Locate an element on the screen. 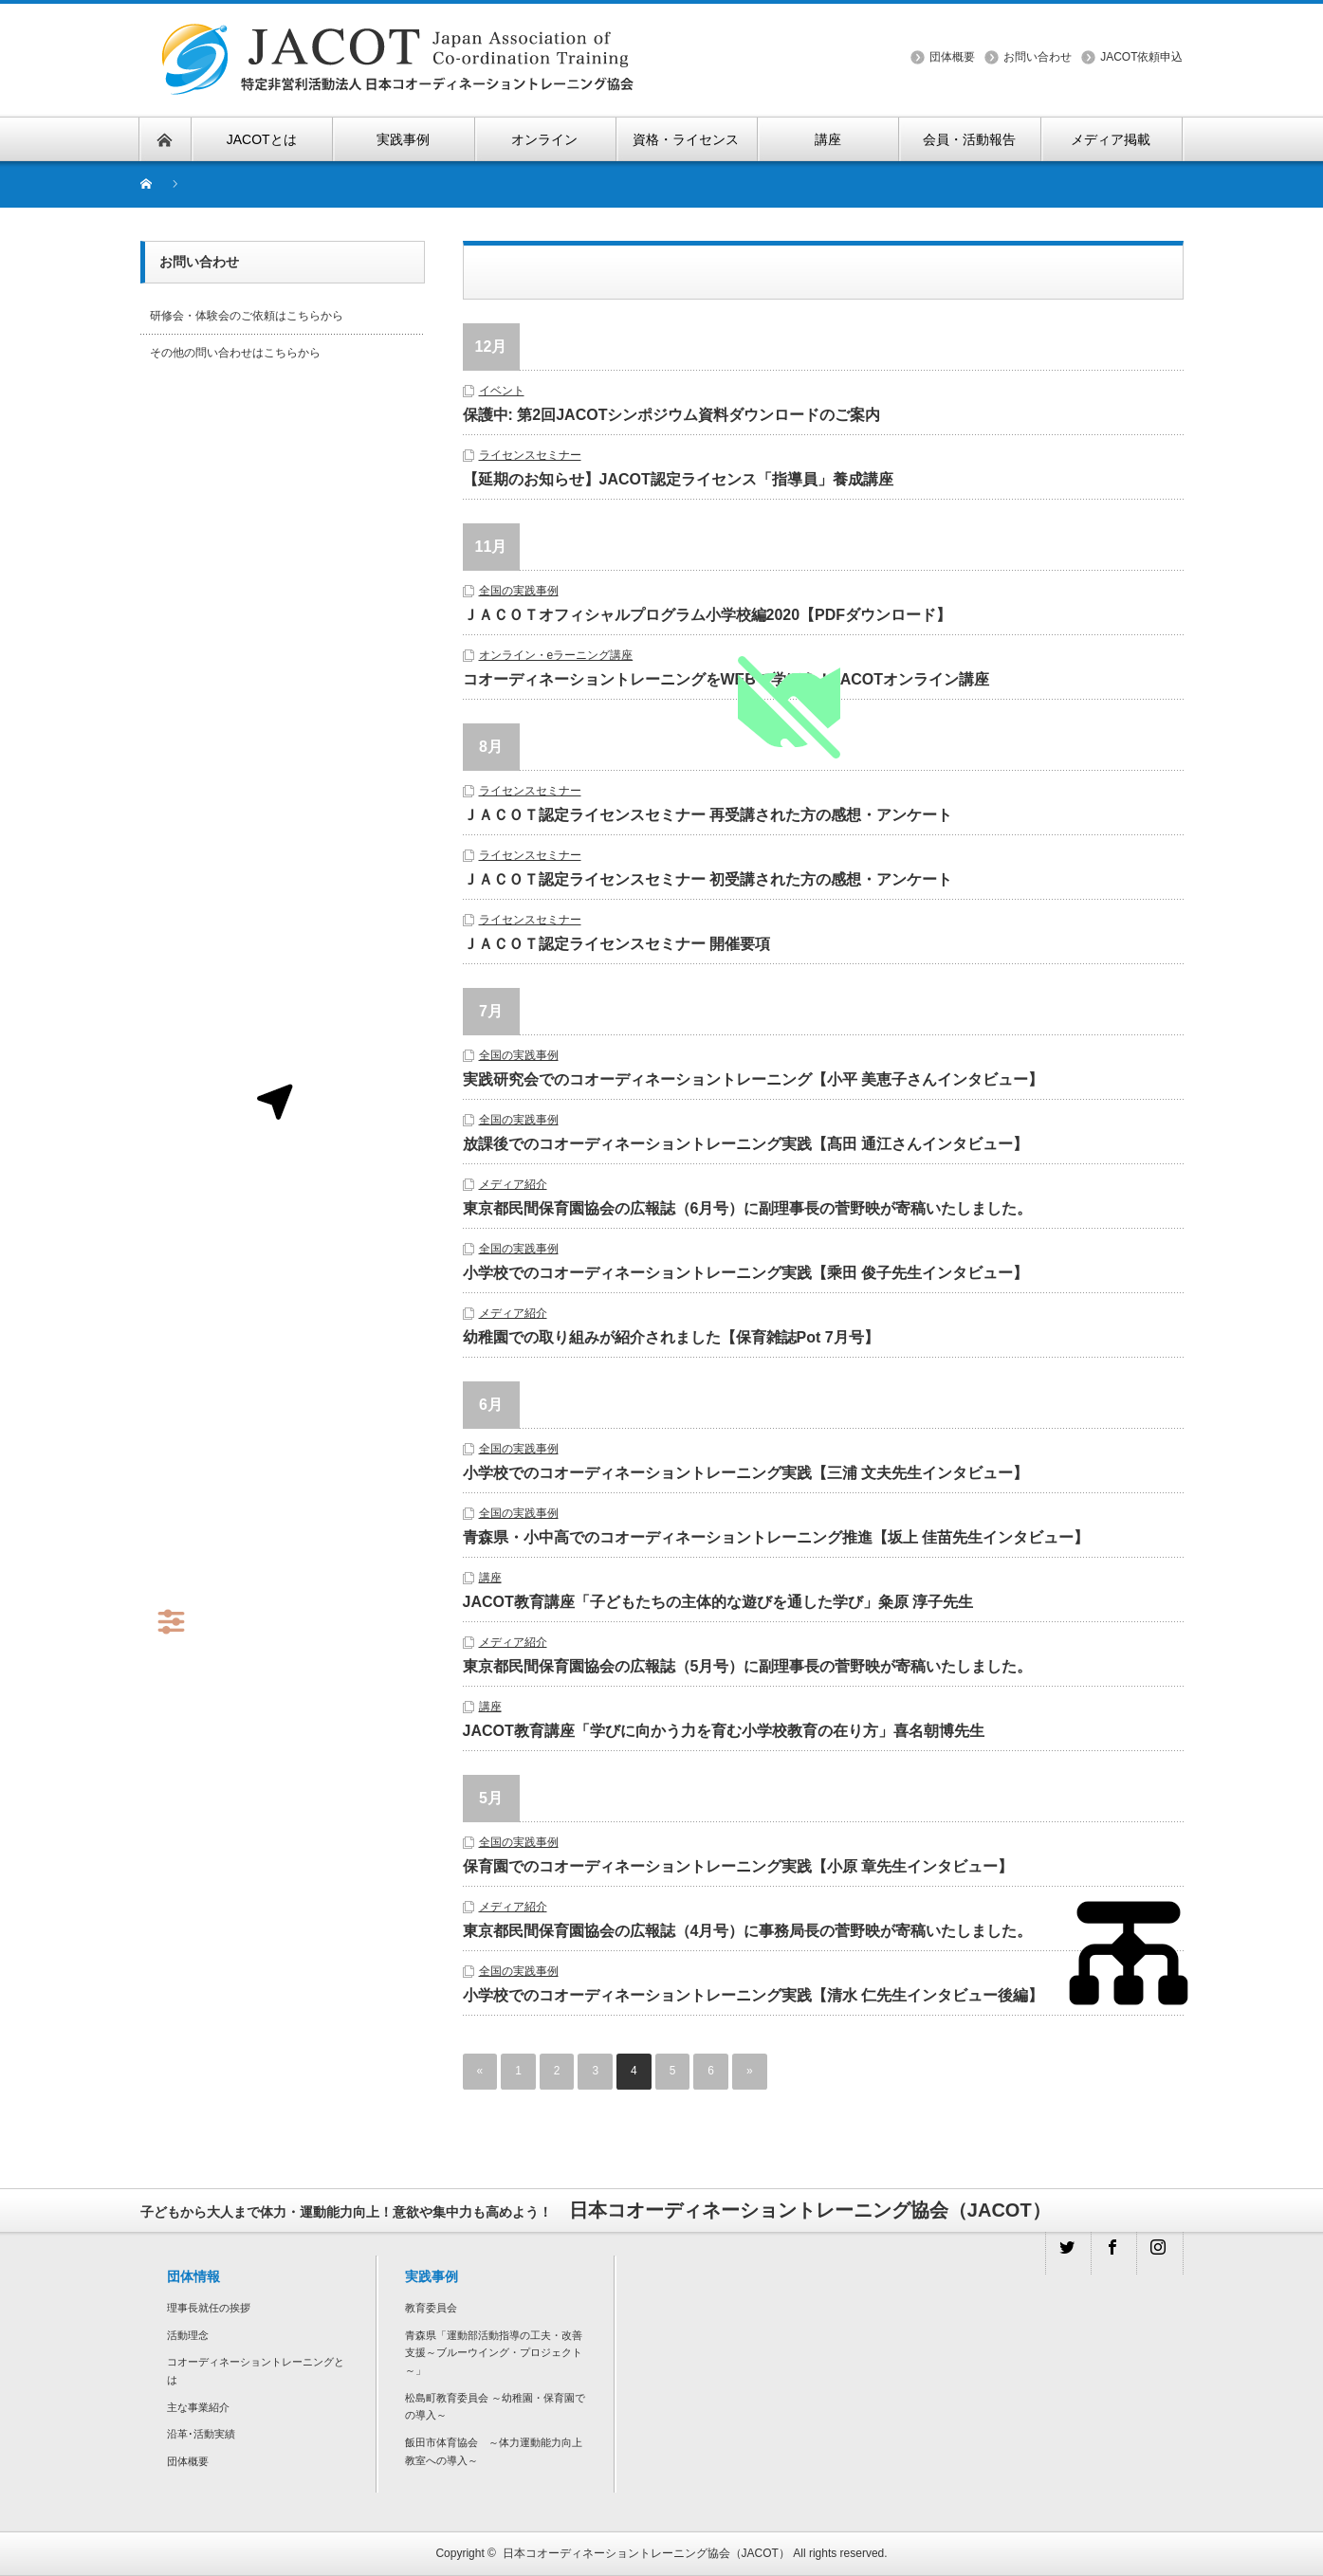 This screenshot has height=2576, width=1323. indicates agreement or partnership is cancelled is located at coordinates (789, 707).